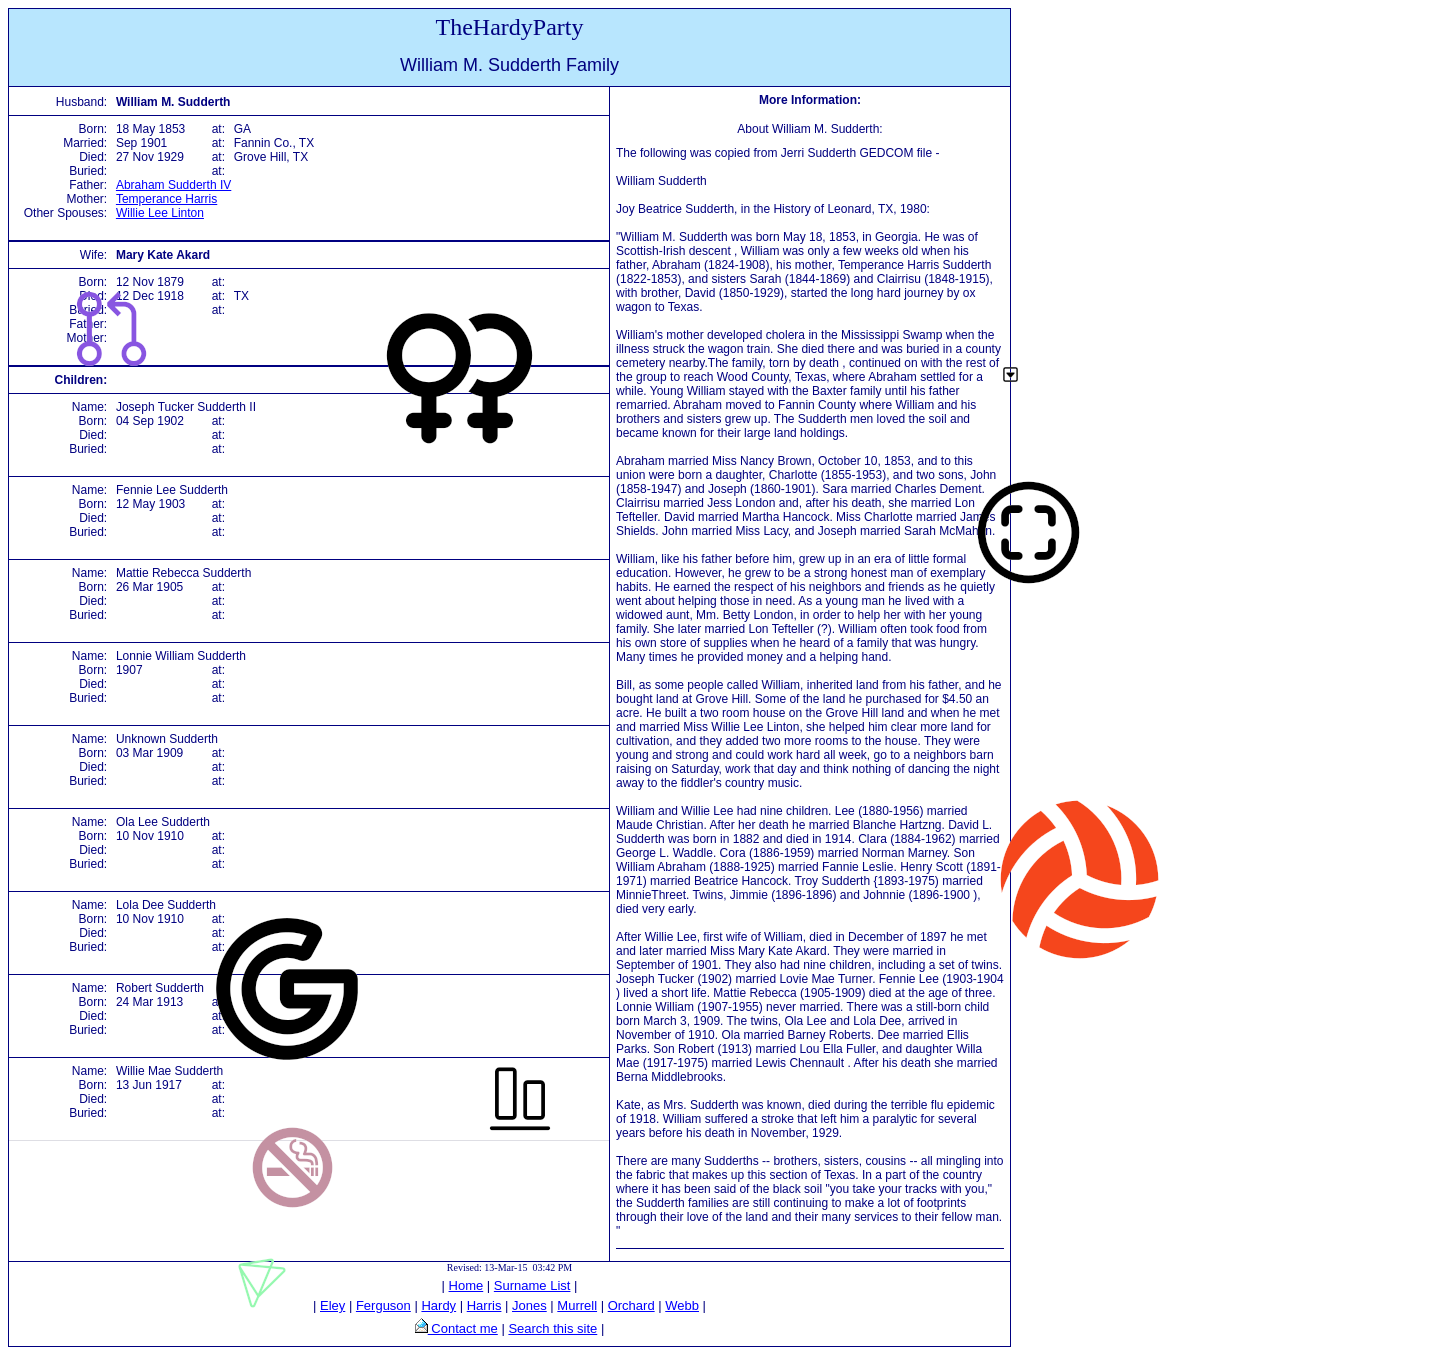 This screenshot has width=1454, height=1347. I want to click on pushed app logo, so click(262, 1283).